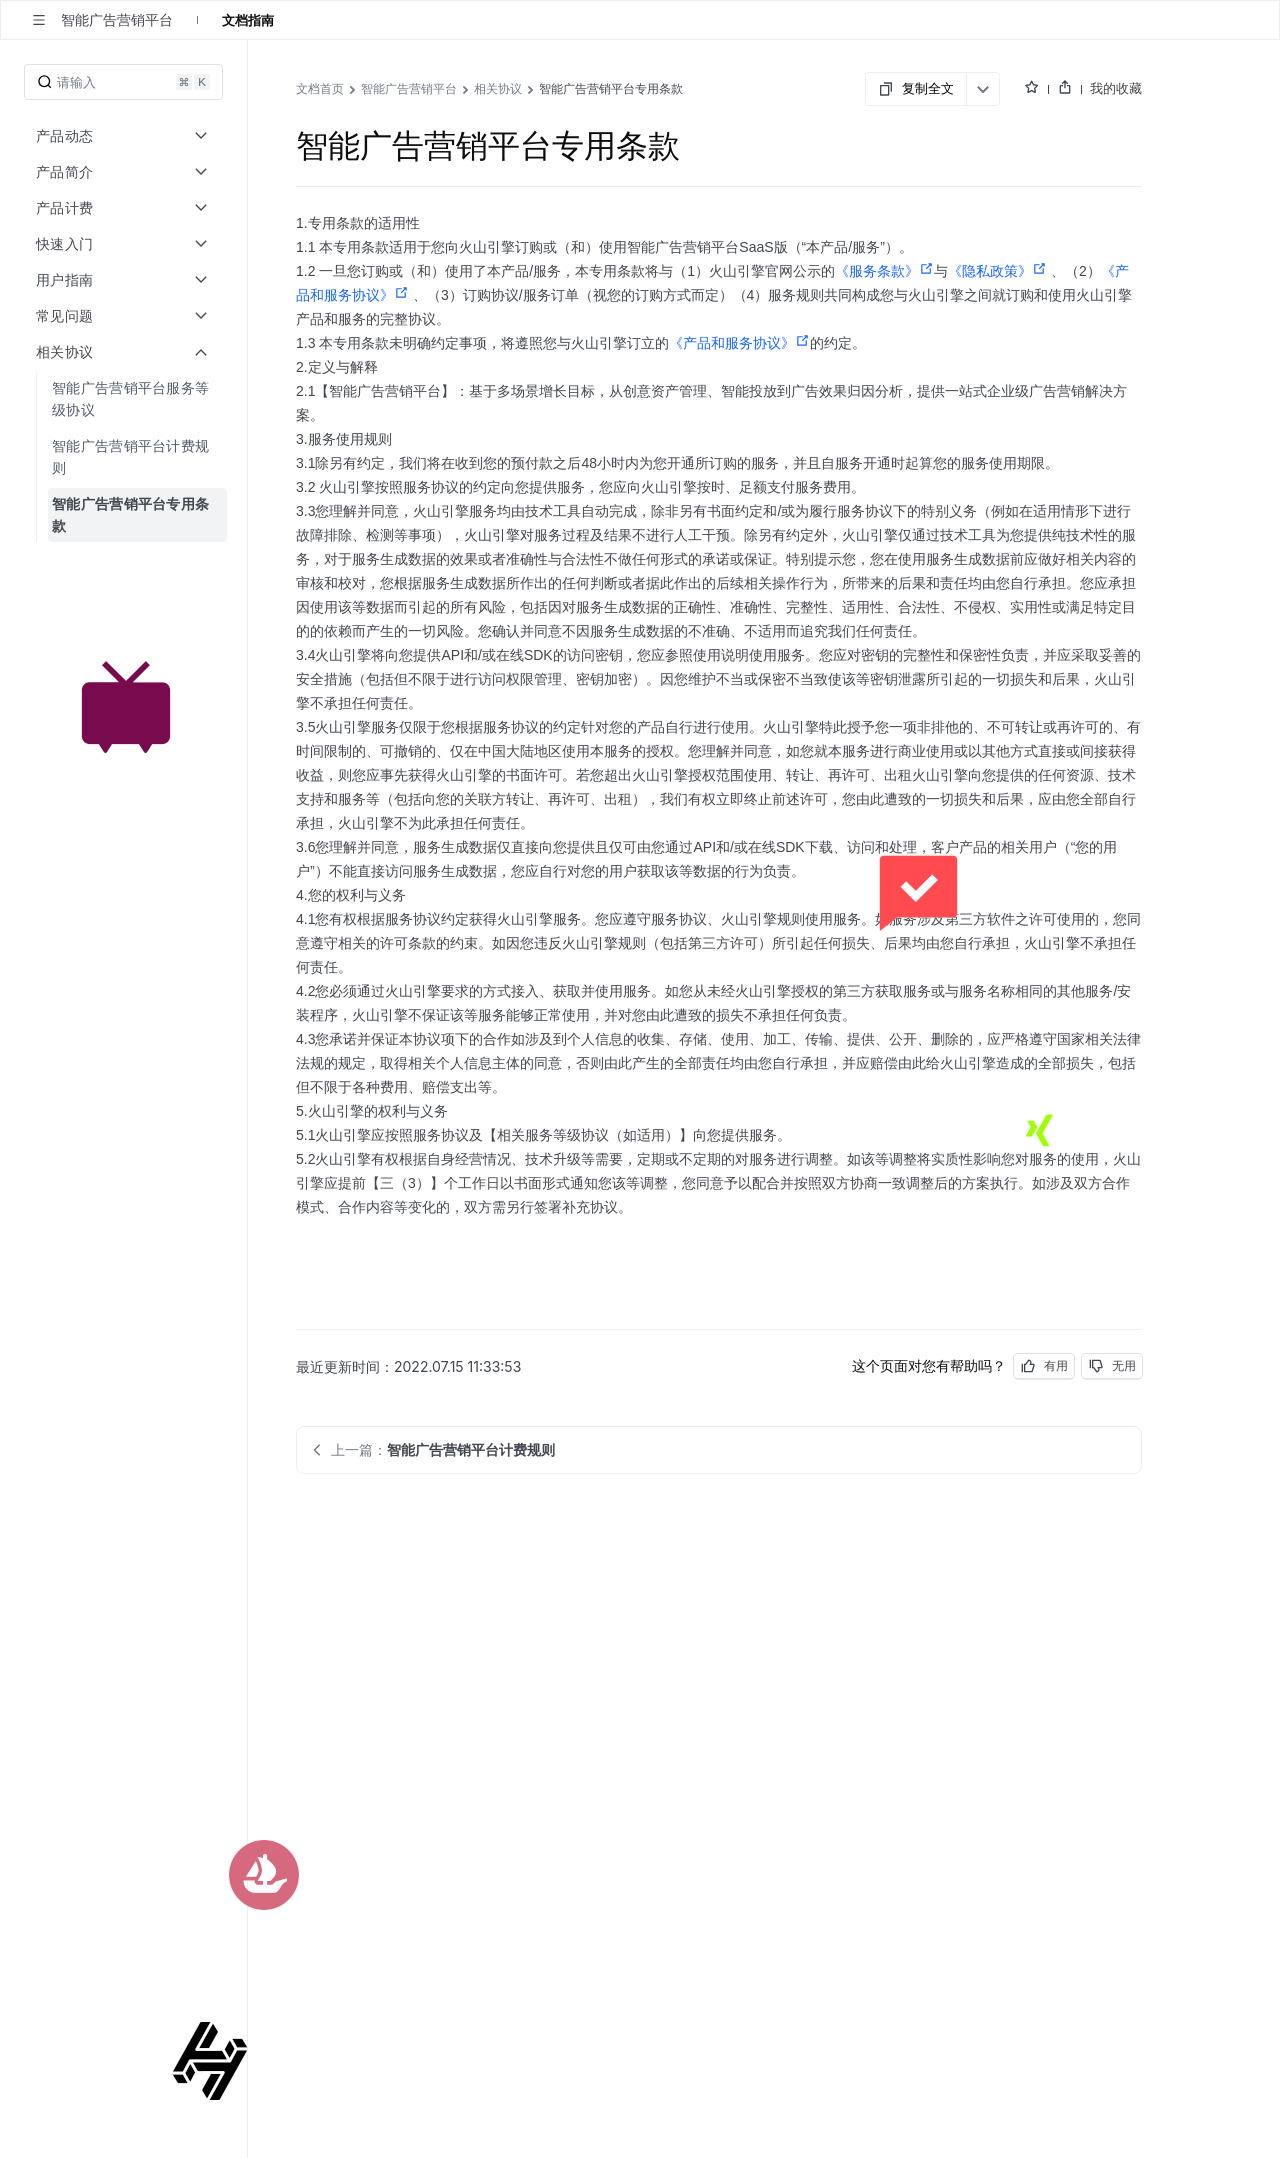 This screenshot has width=1280, height=2158. I want to click on open niconico video streaming app, so click(126, 707).